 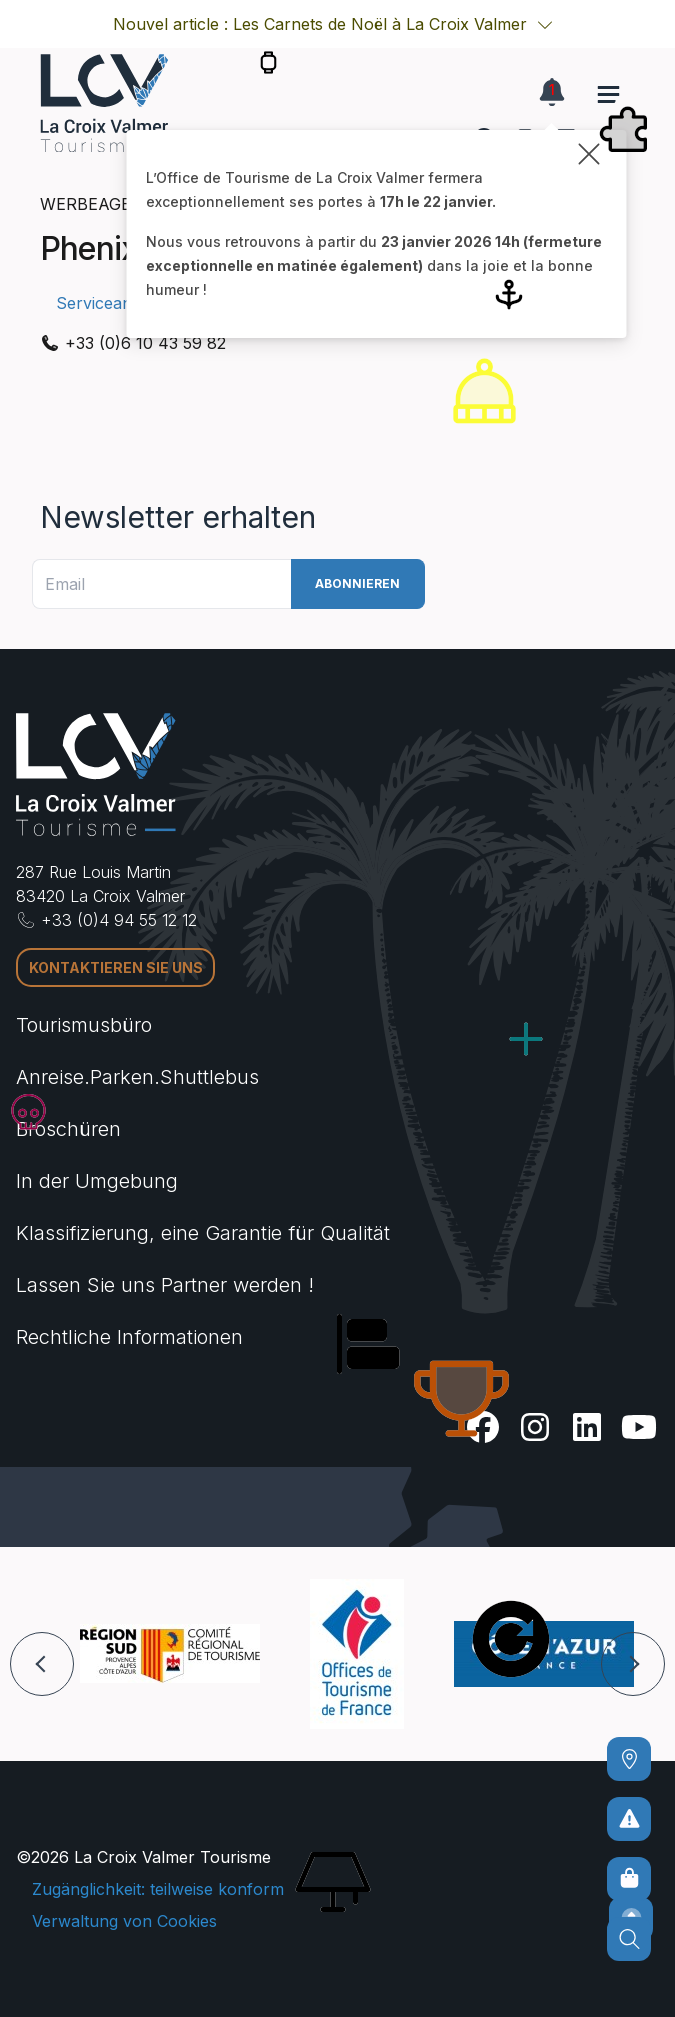 I want to click on toggle desk lamp or reading light, so click(x=333, y=1882).